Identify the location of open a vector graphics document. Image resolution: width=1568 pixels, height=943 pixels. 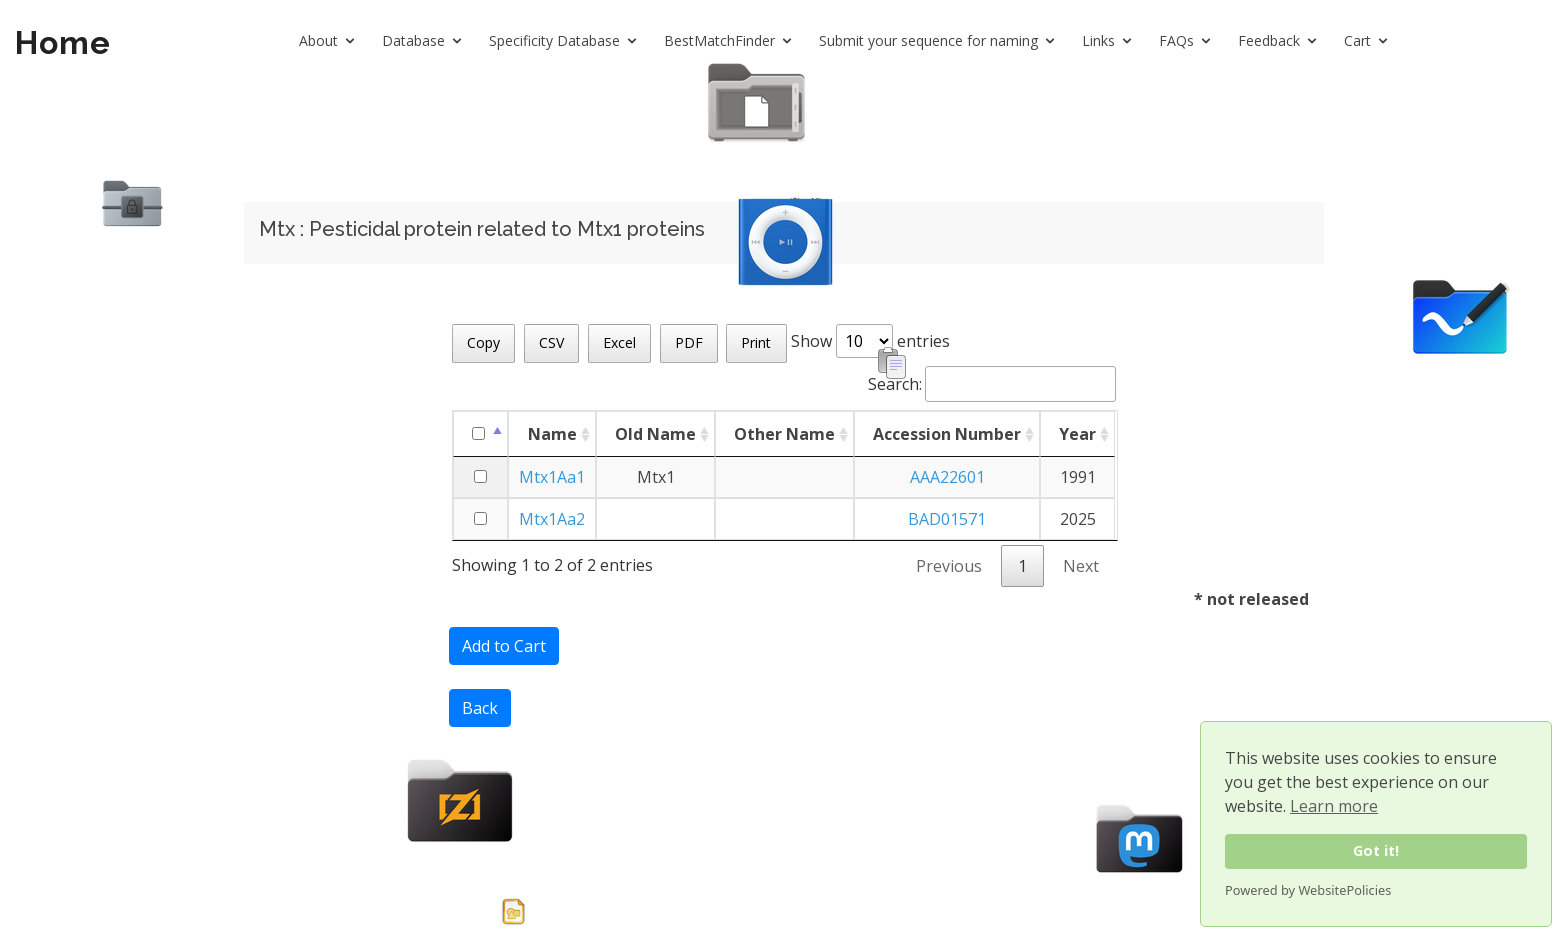
(513, 911).